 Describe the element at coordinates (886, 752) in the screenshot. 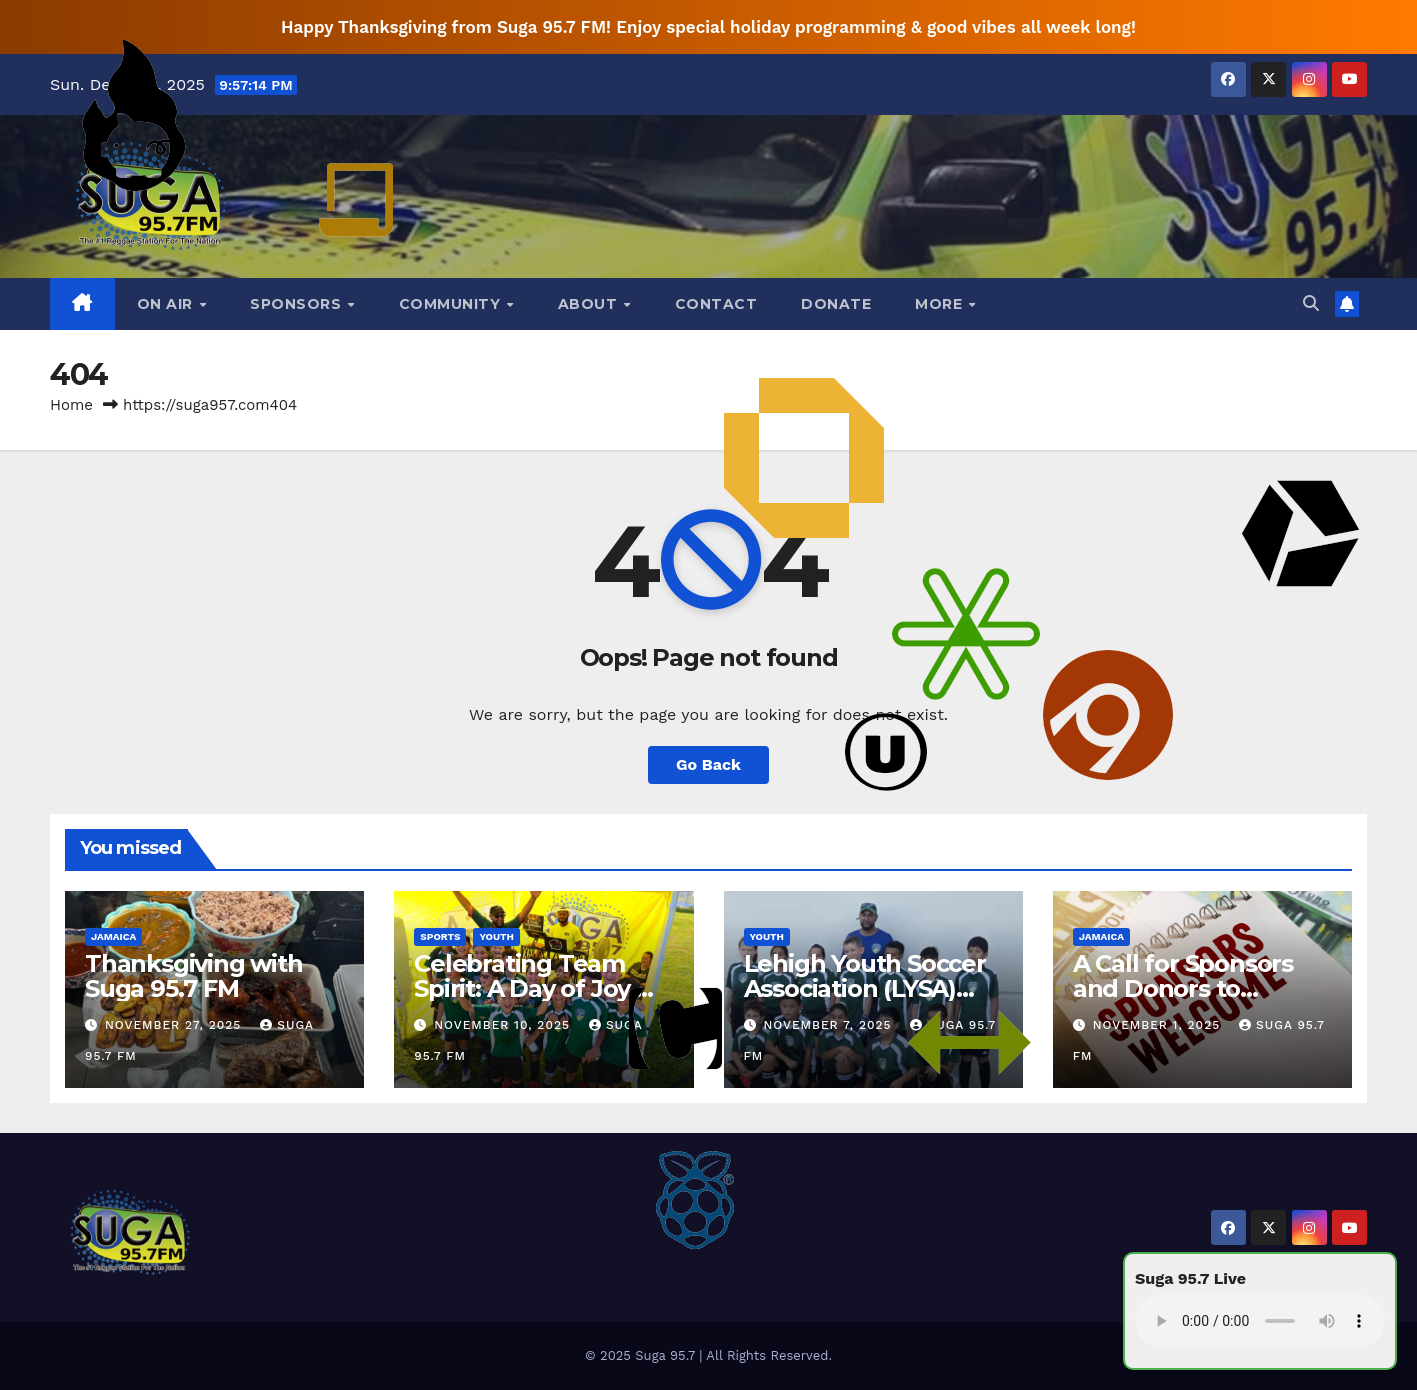

I see `magasins u brand logo` at that location.